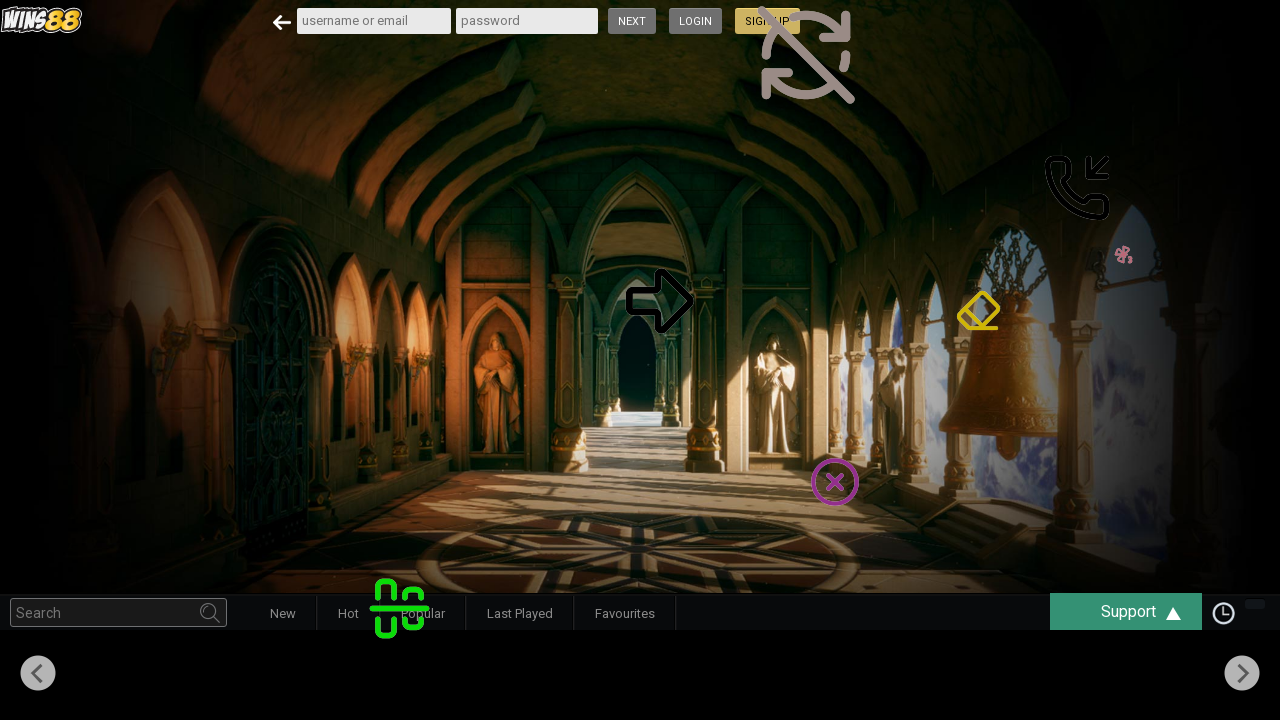 The image size is (1280, 720). I want to click on auto-refresh disabled, so click(806, 55).